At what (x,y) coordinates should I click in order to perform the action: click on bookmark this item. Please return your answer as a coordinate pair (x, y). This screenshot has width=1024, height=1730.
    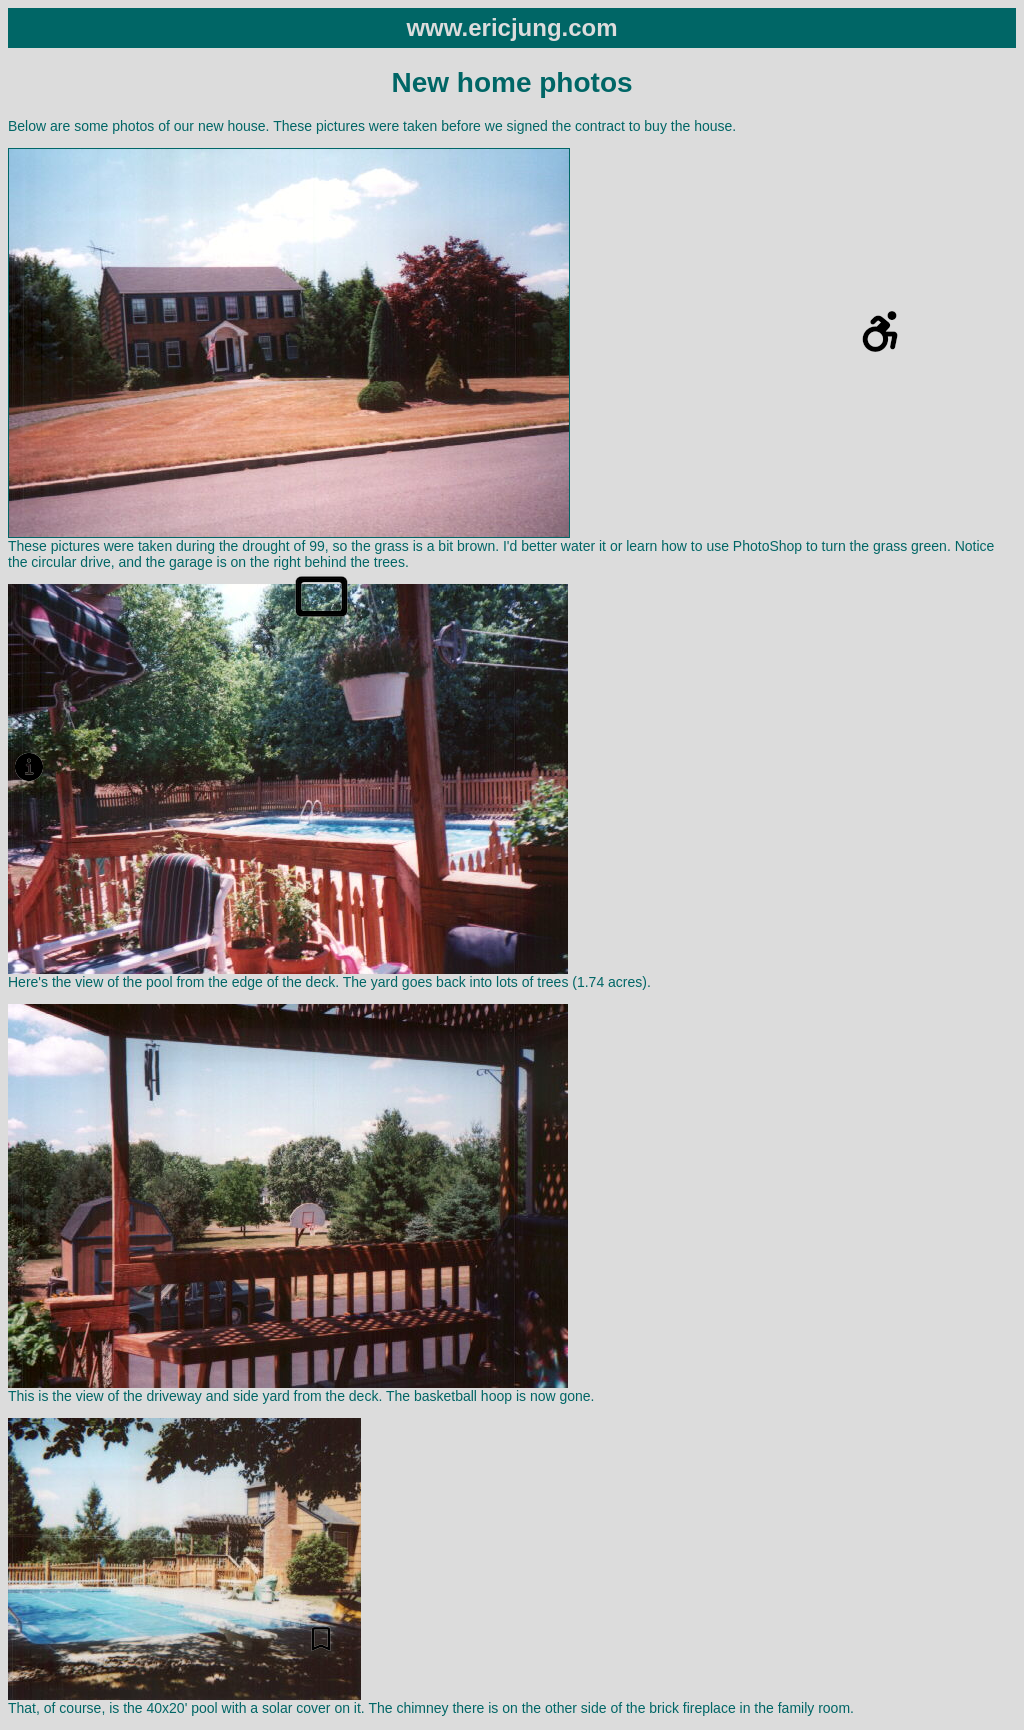
    Looking at the image, I should click on (321, 1639).